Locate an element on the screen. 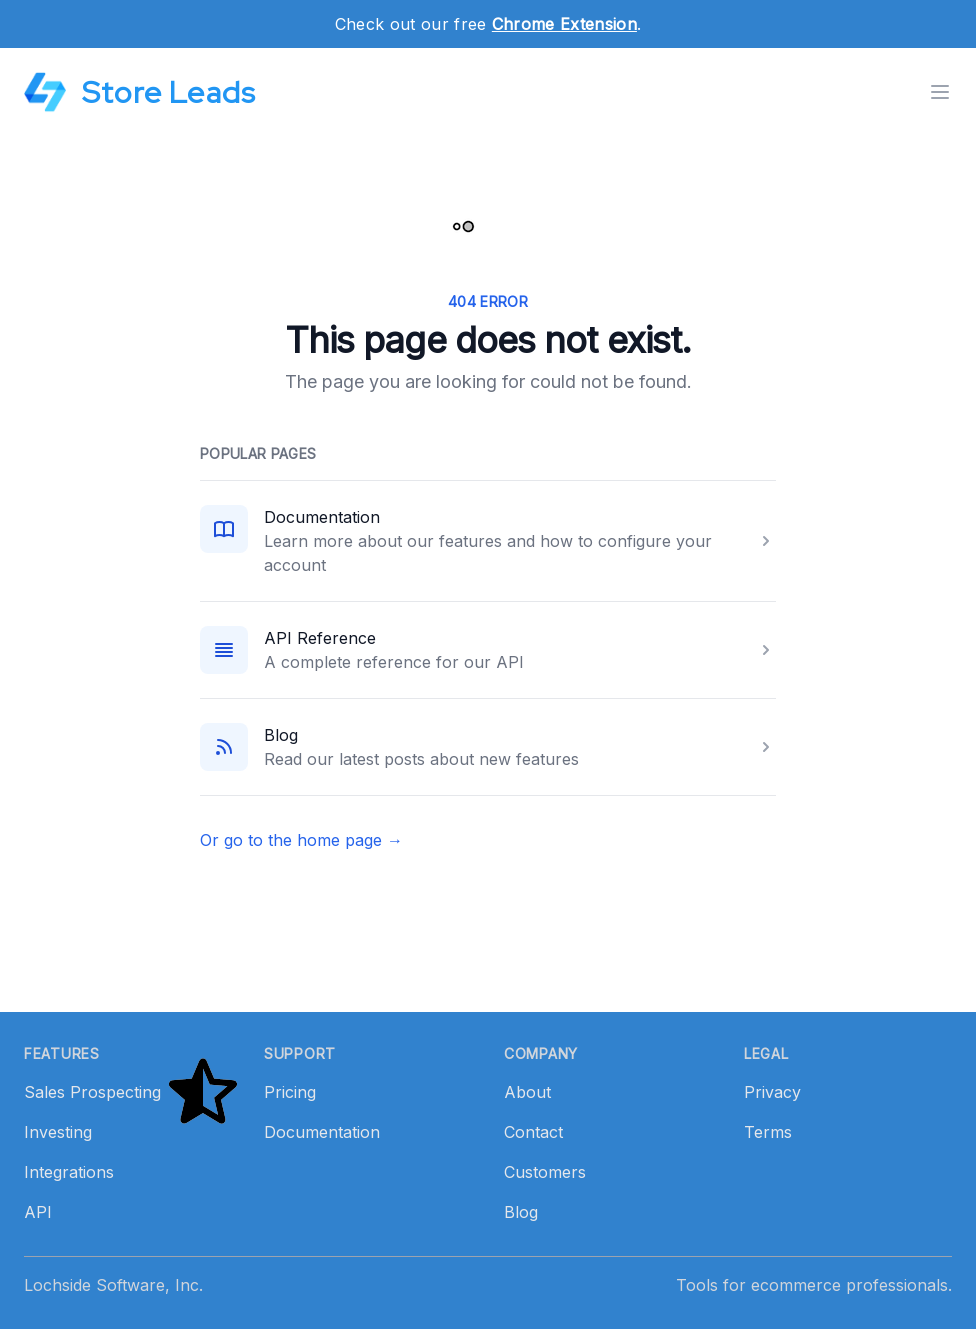 This screenshot has height=1329, width=976. toggle HDR strong mode for photos is located at coordinates (463, 226).